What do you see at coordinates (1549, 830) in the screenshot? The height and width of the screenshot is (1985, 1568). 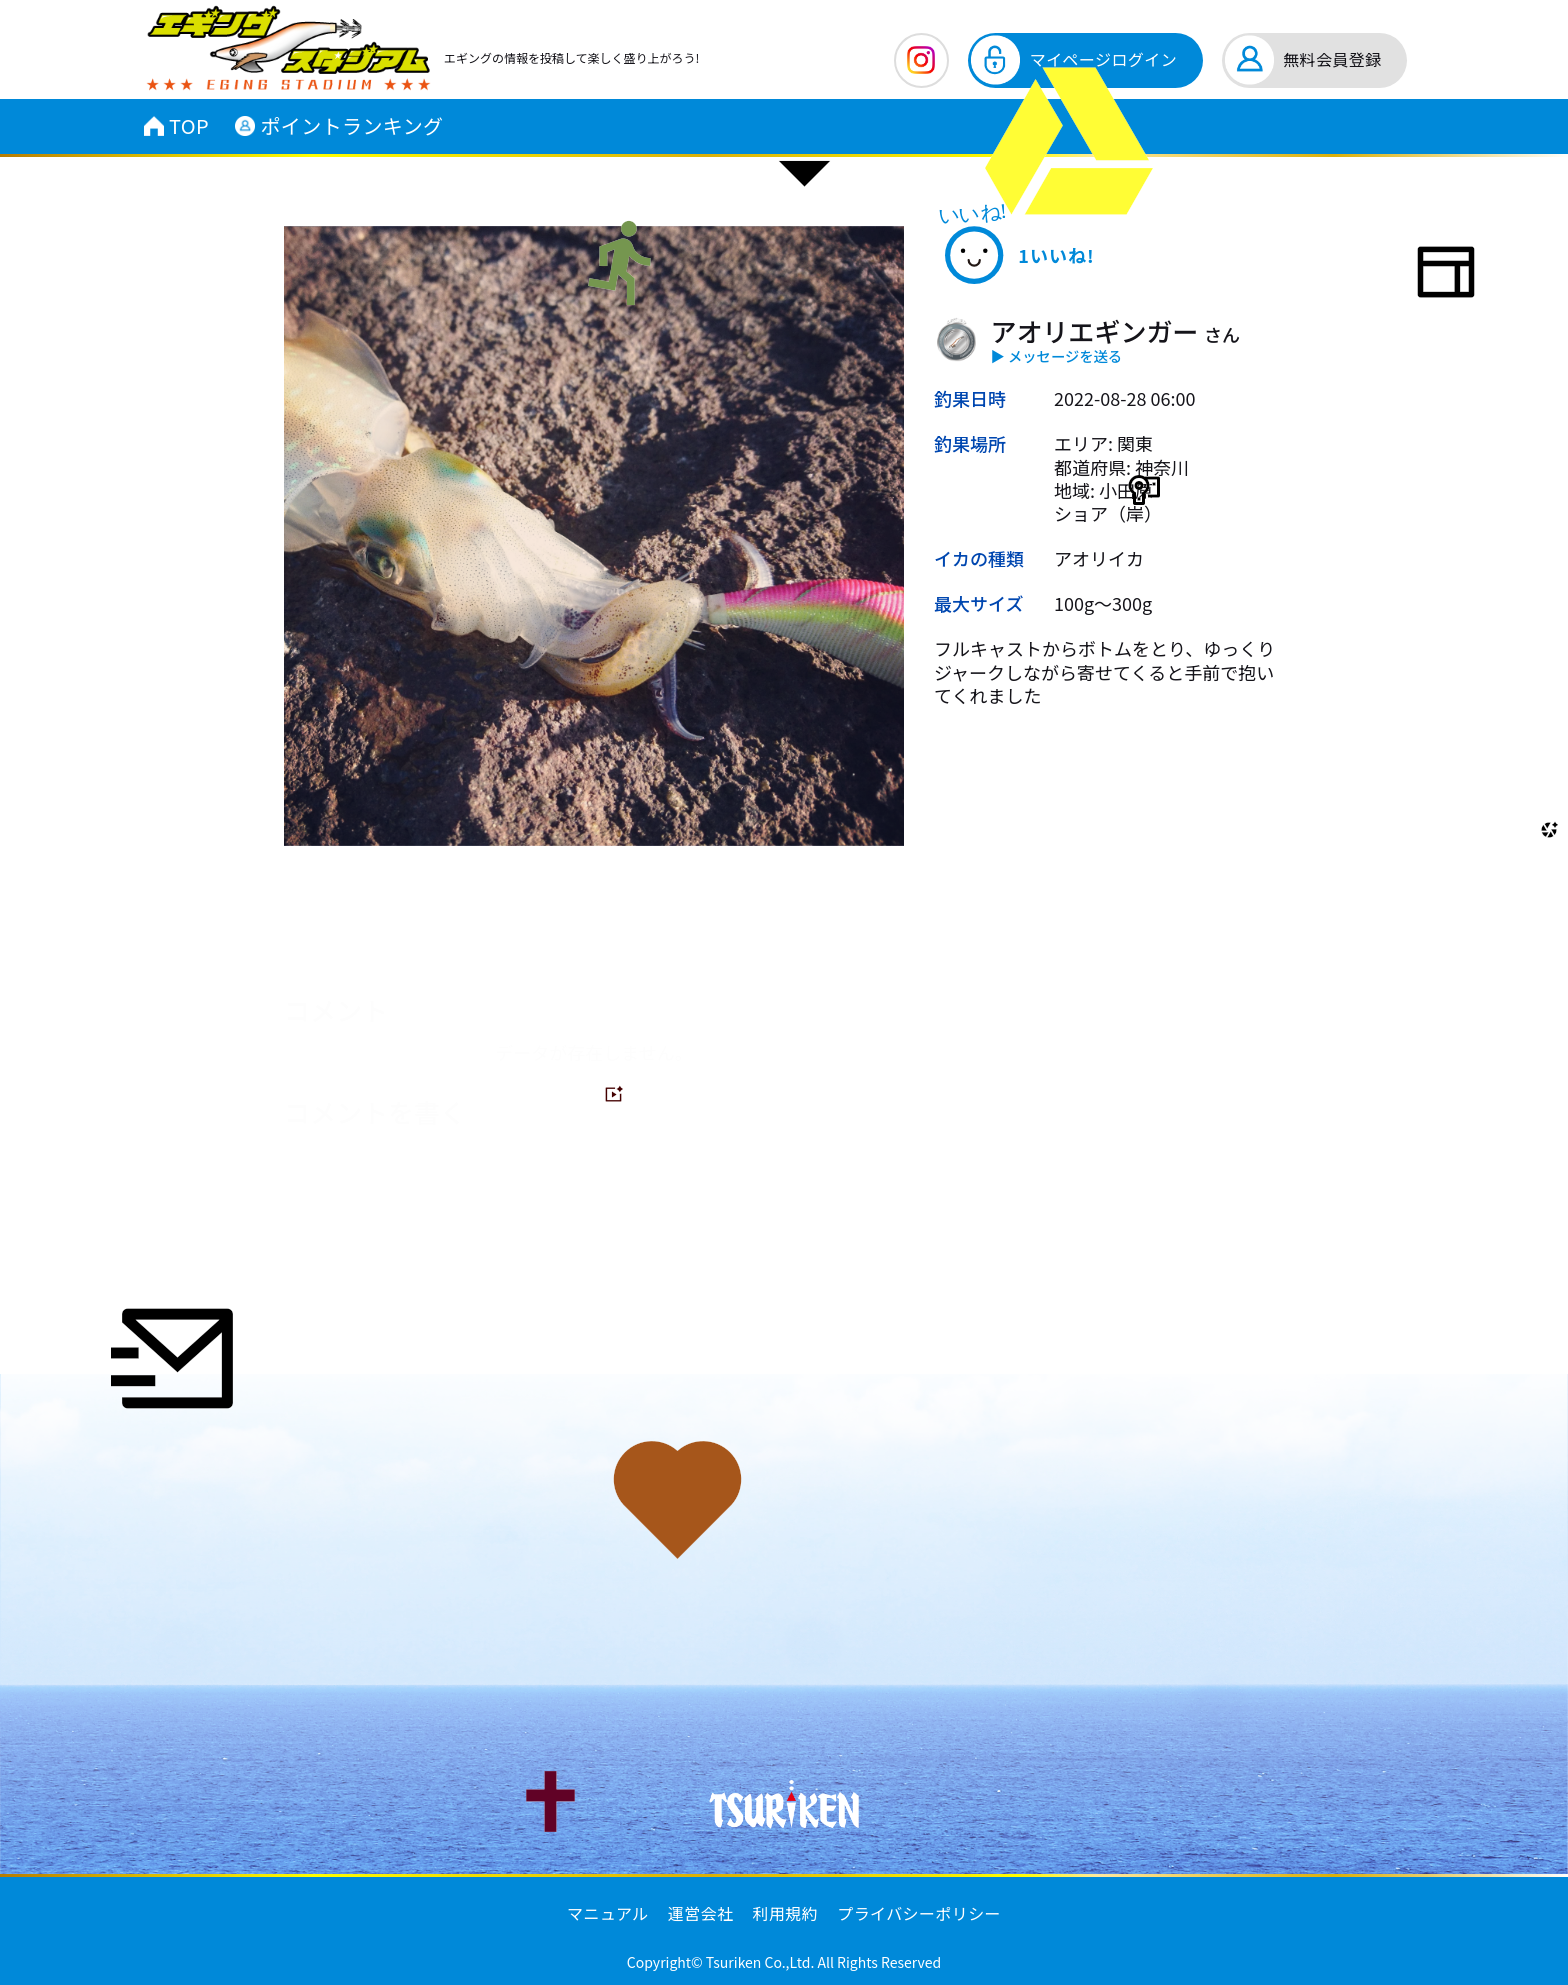 I see `access AI-powered camera features` at bounding box center [1549, 830].